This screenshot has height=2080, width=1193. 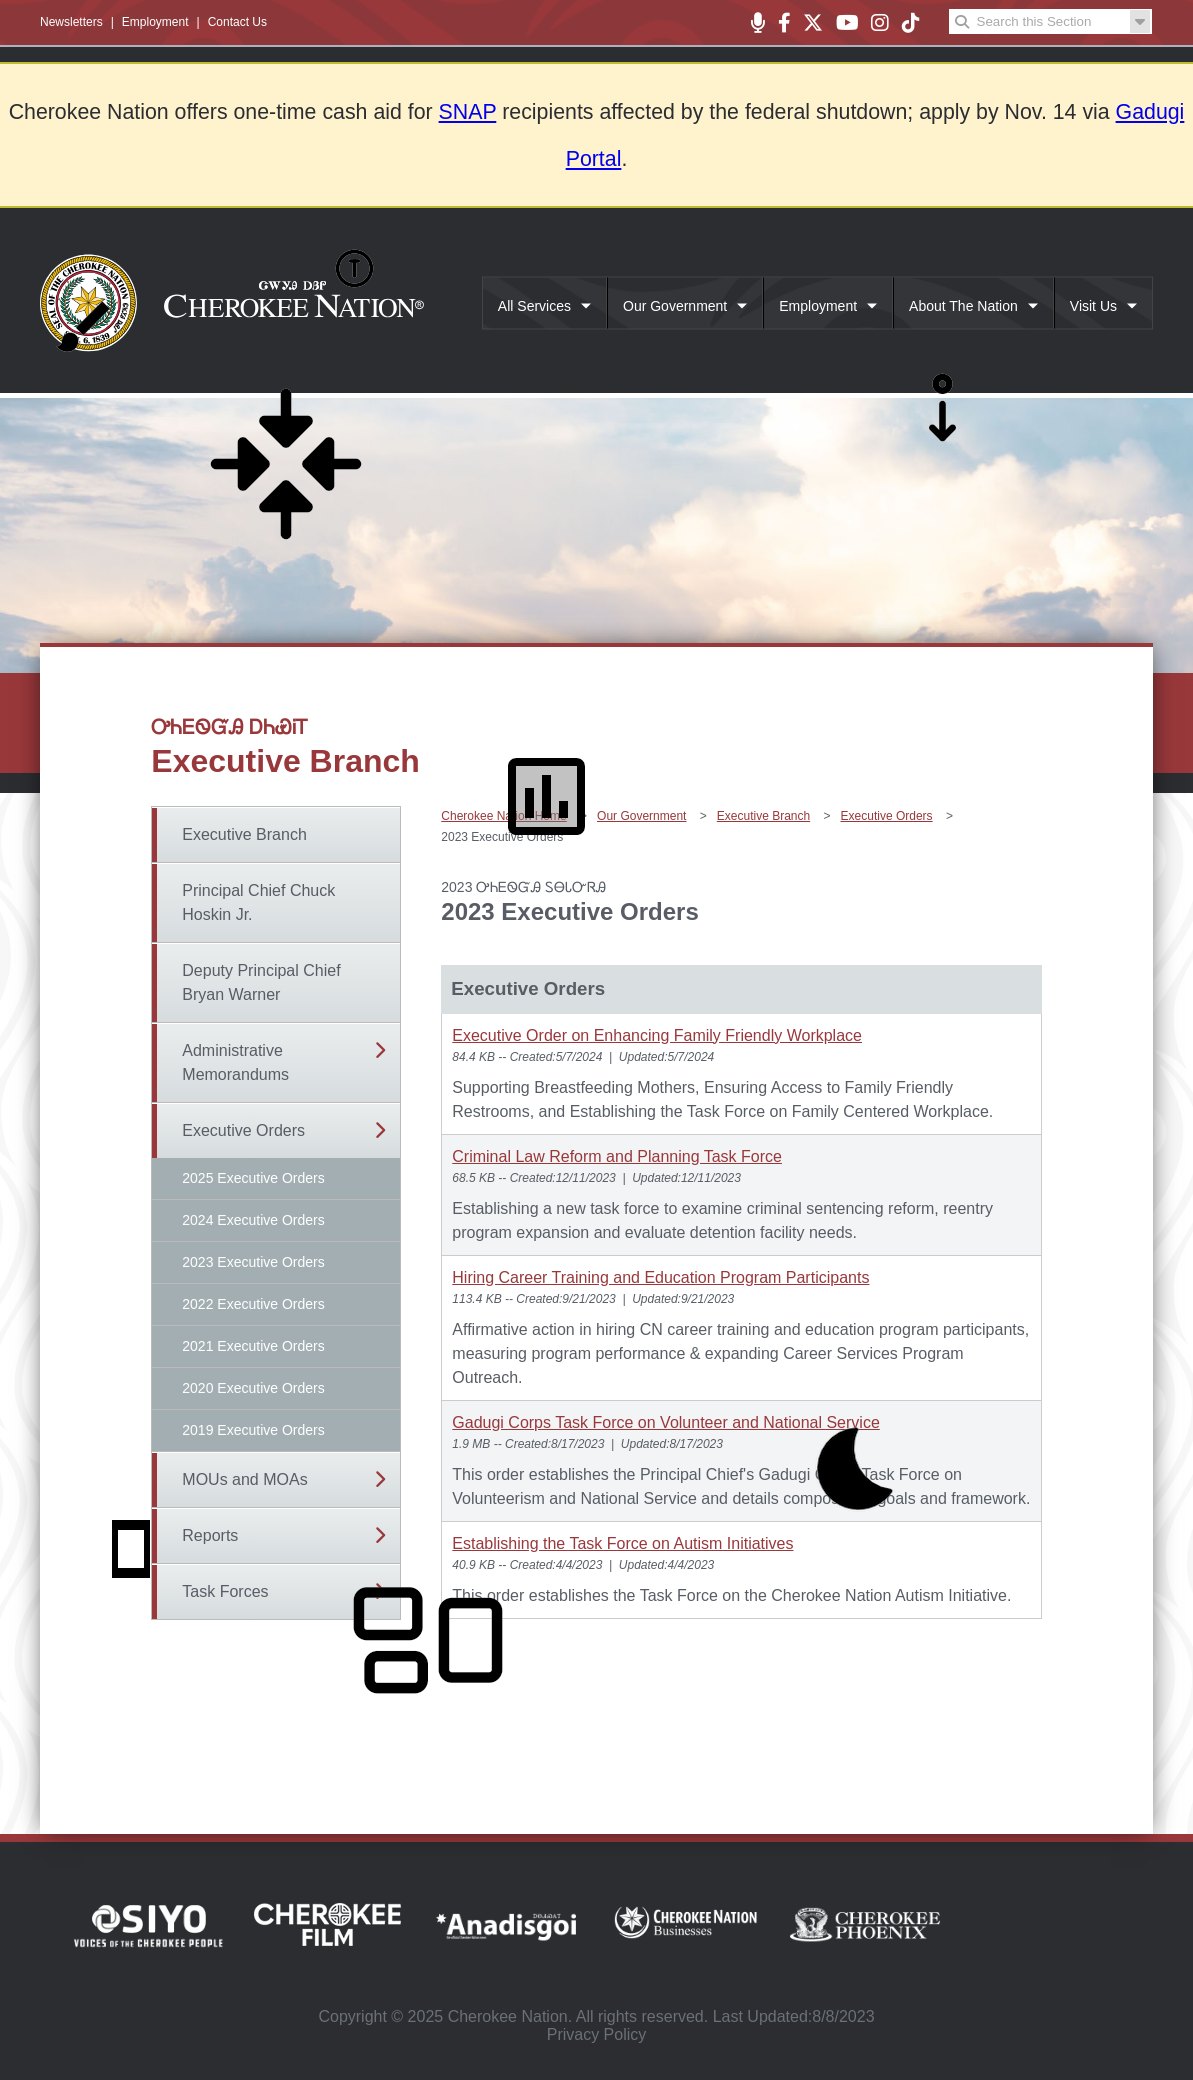 What do you see at coordinates (428, 1635) in the screenshot?
I see `view grouped elements or layouts` at bounding box center [428, 1635].